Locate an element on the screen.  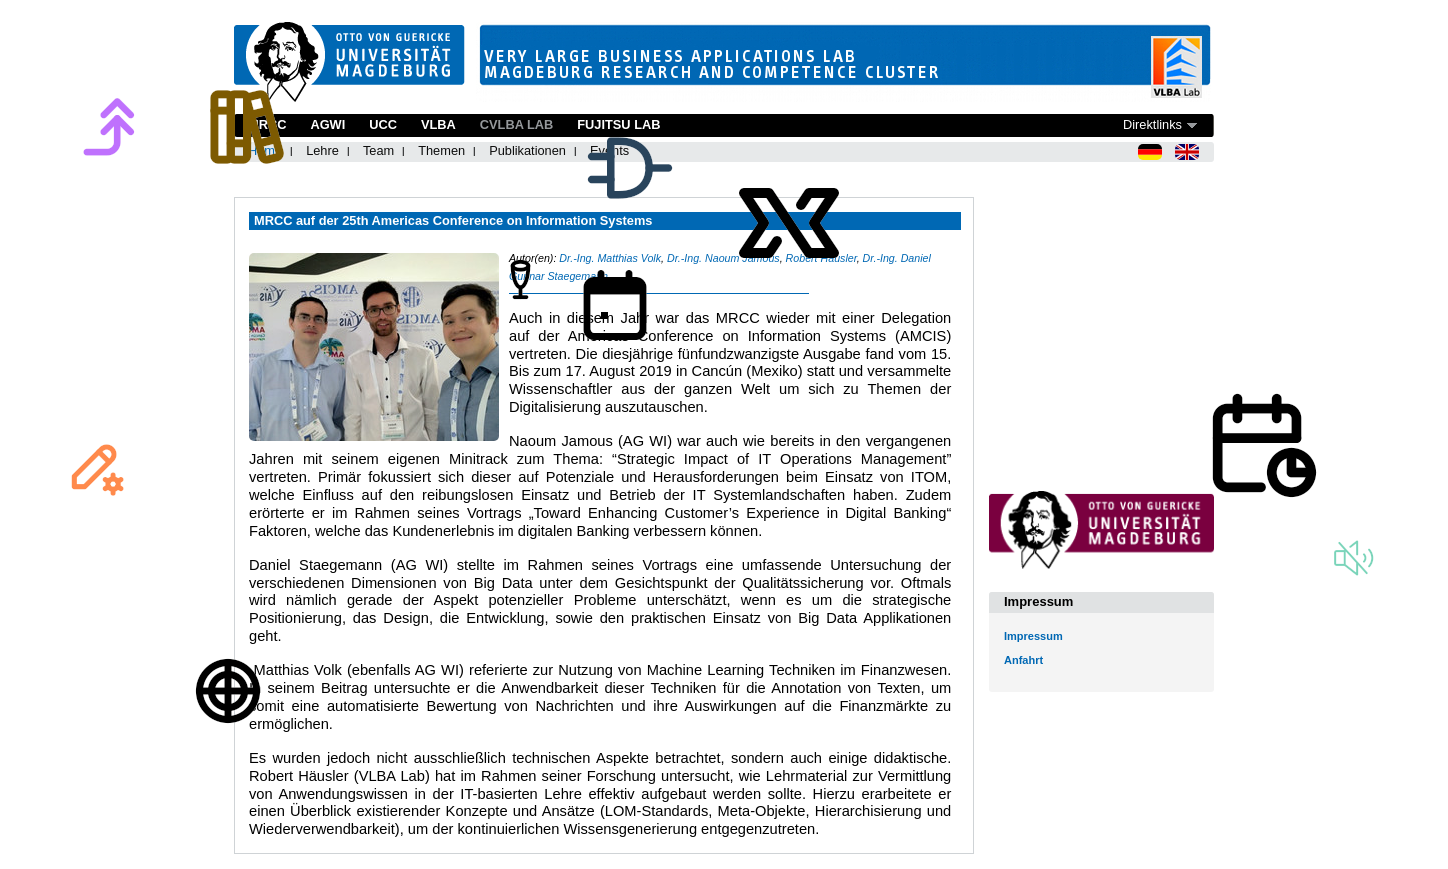
move item to top of list is located at coordinates (110, 128).